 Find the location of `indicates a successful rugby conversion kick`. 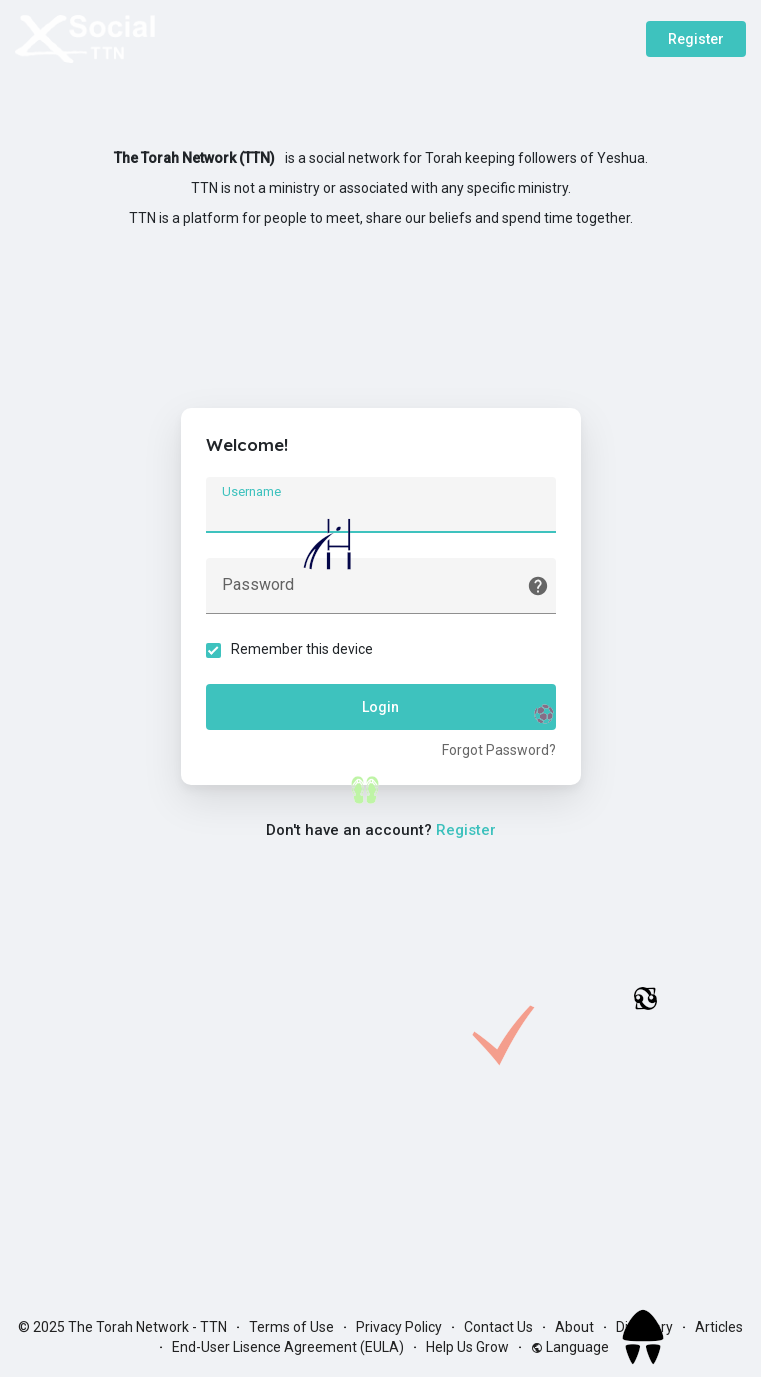

indicates a successful rugby conversion kick is located at coordinates (328, 544).